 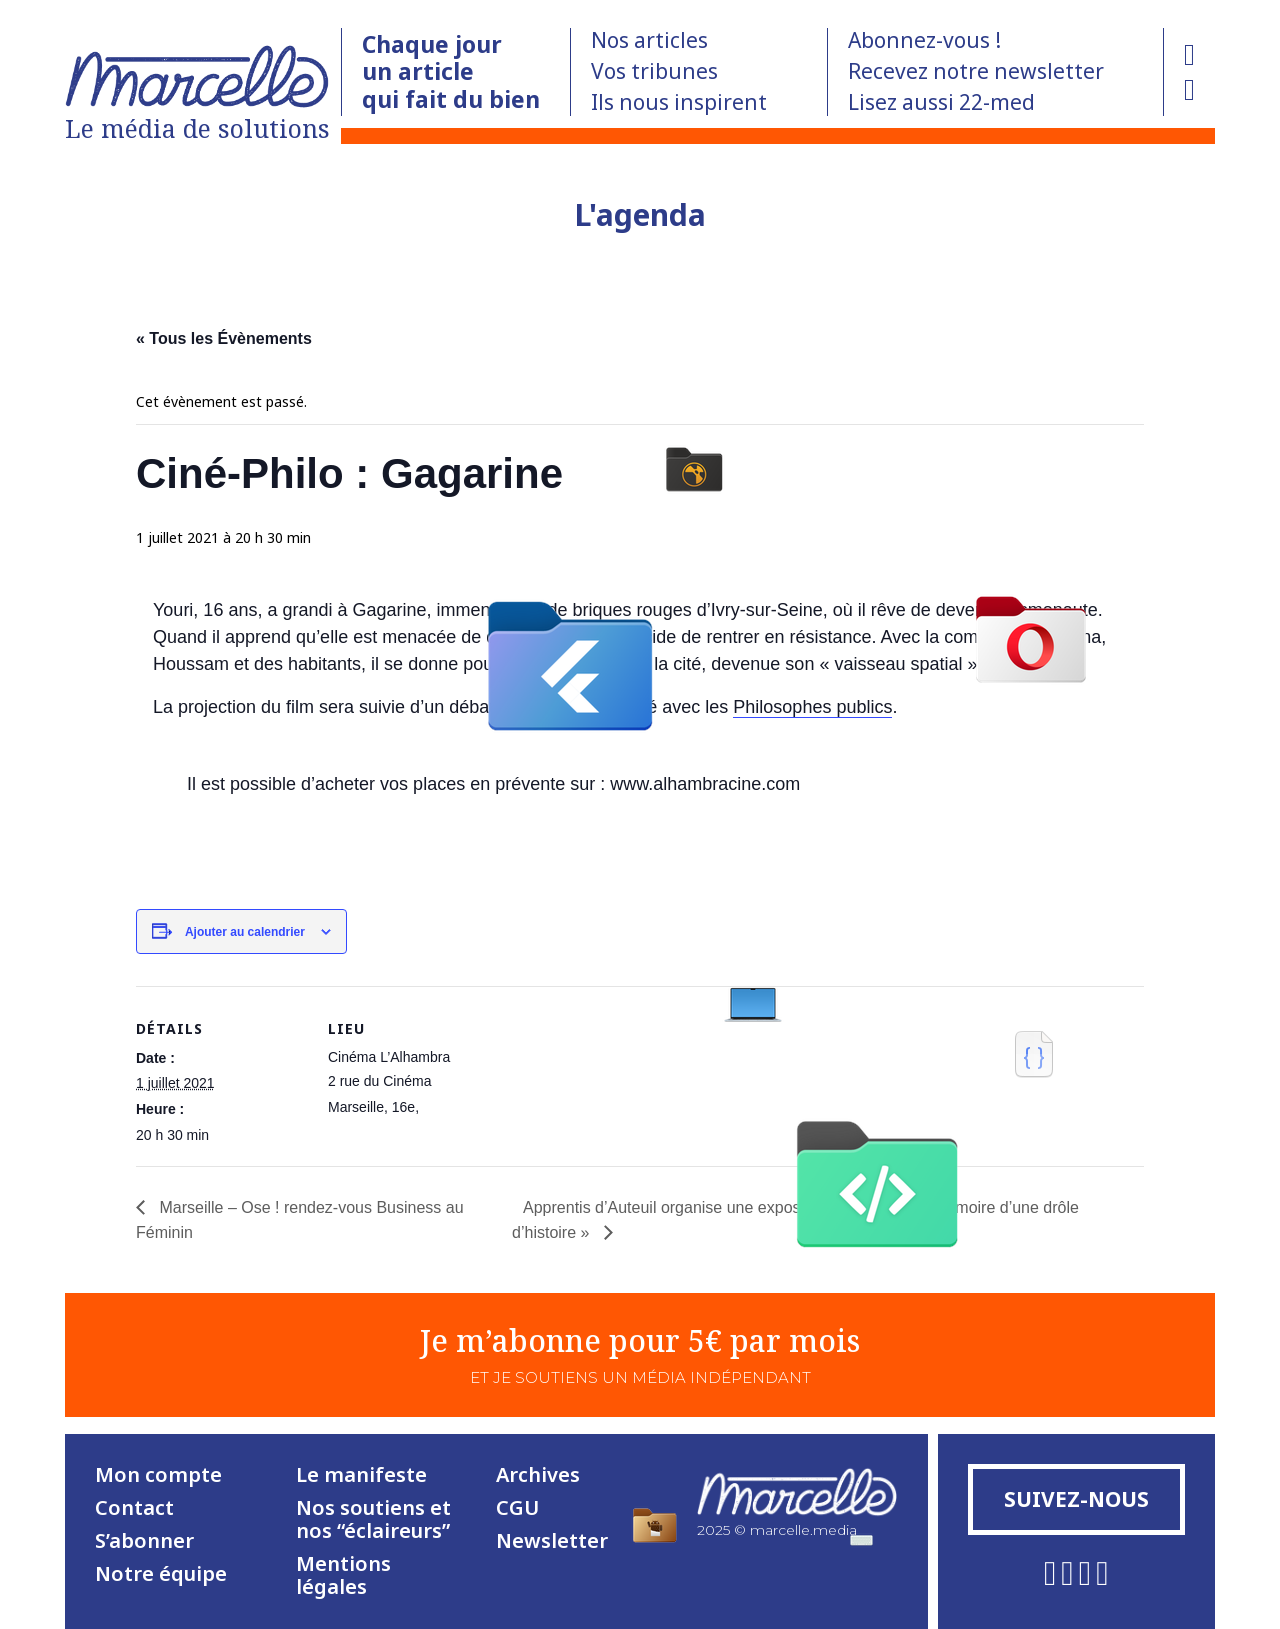 I want to click on represents a MacBook Air 15" device in system settings, so click(x=753, y=1002).